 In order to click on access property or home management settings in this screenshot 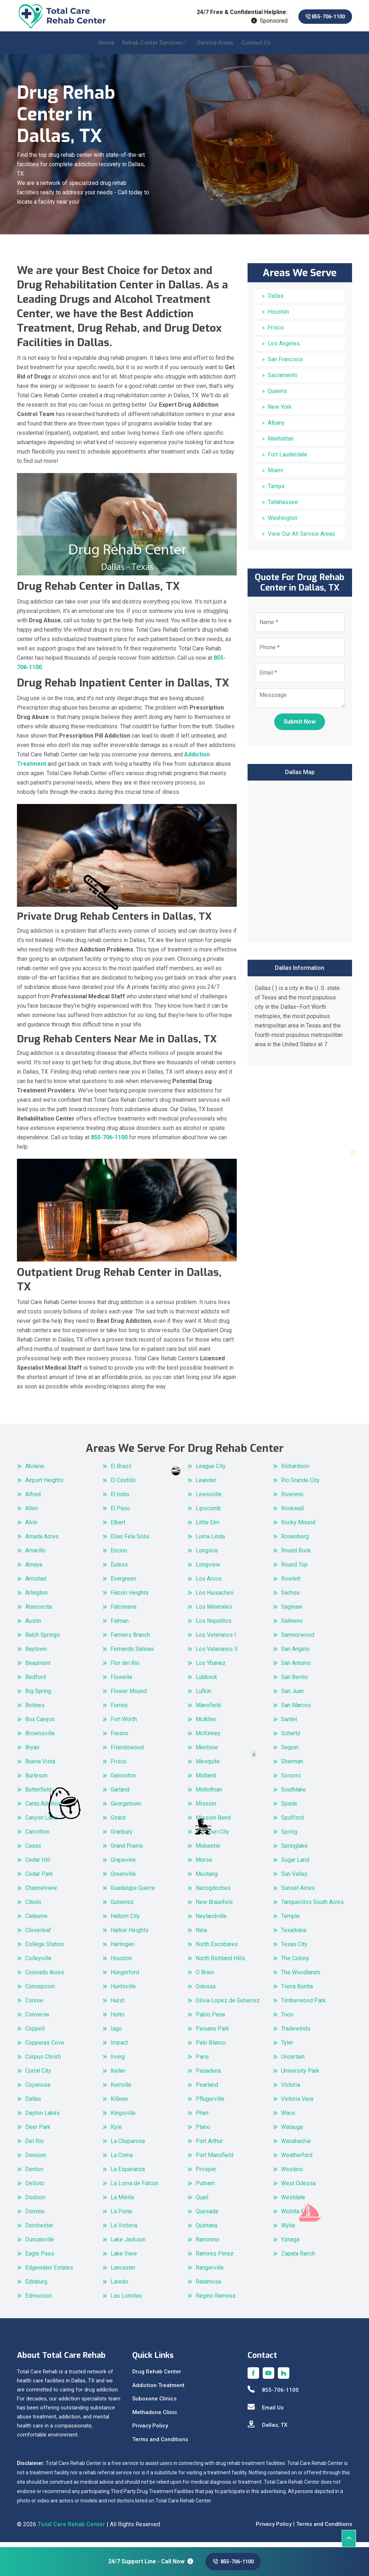, I will do `click(254, 1754)`.